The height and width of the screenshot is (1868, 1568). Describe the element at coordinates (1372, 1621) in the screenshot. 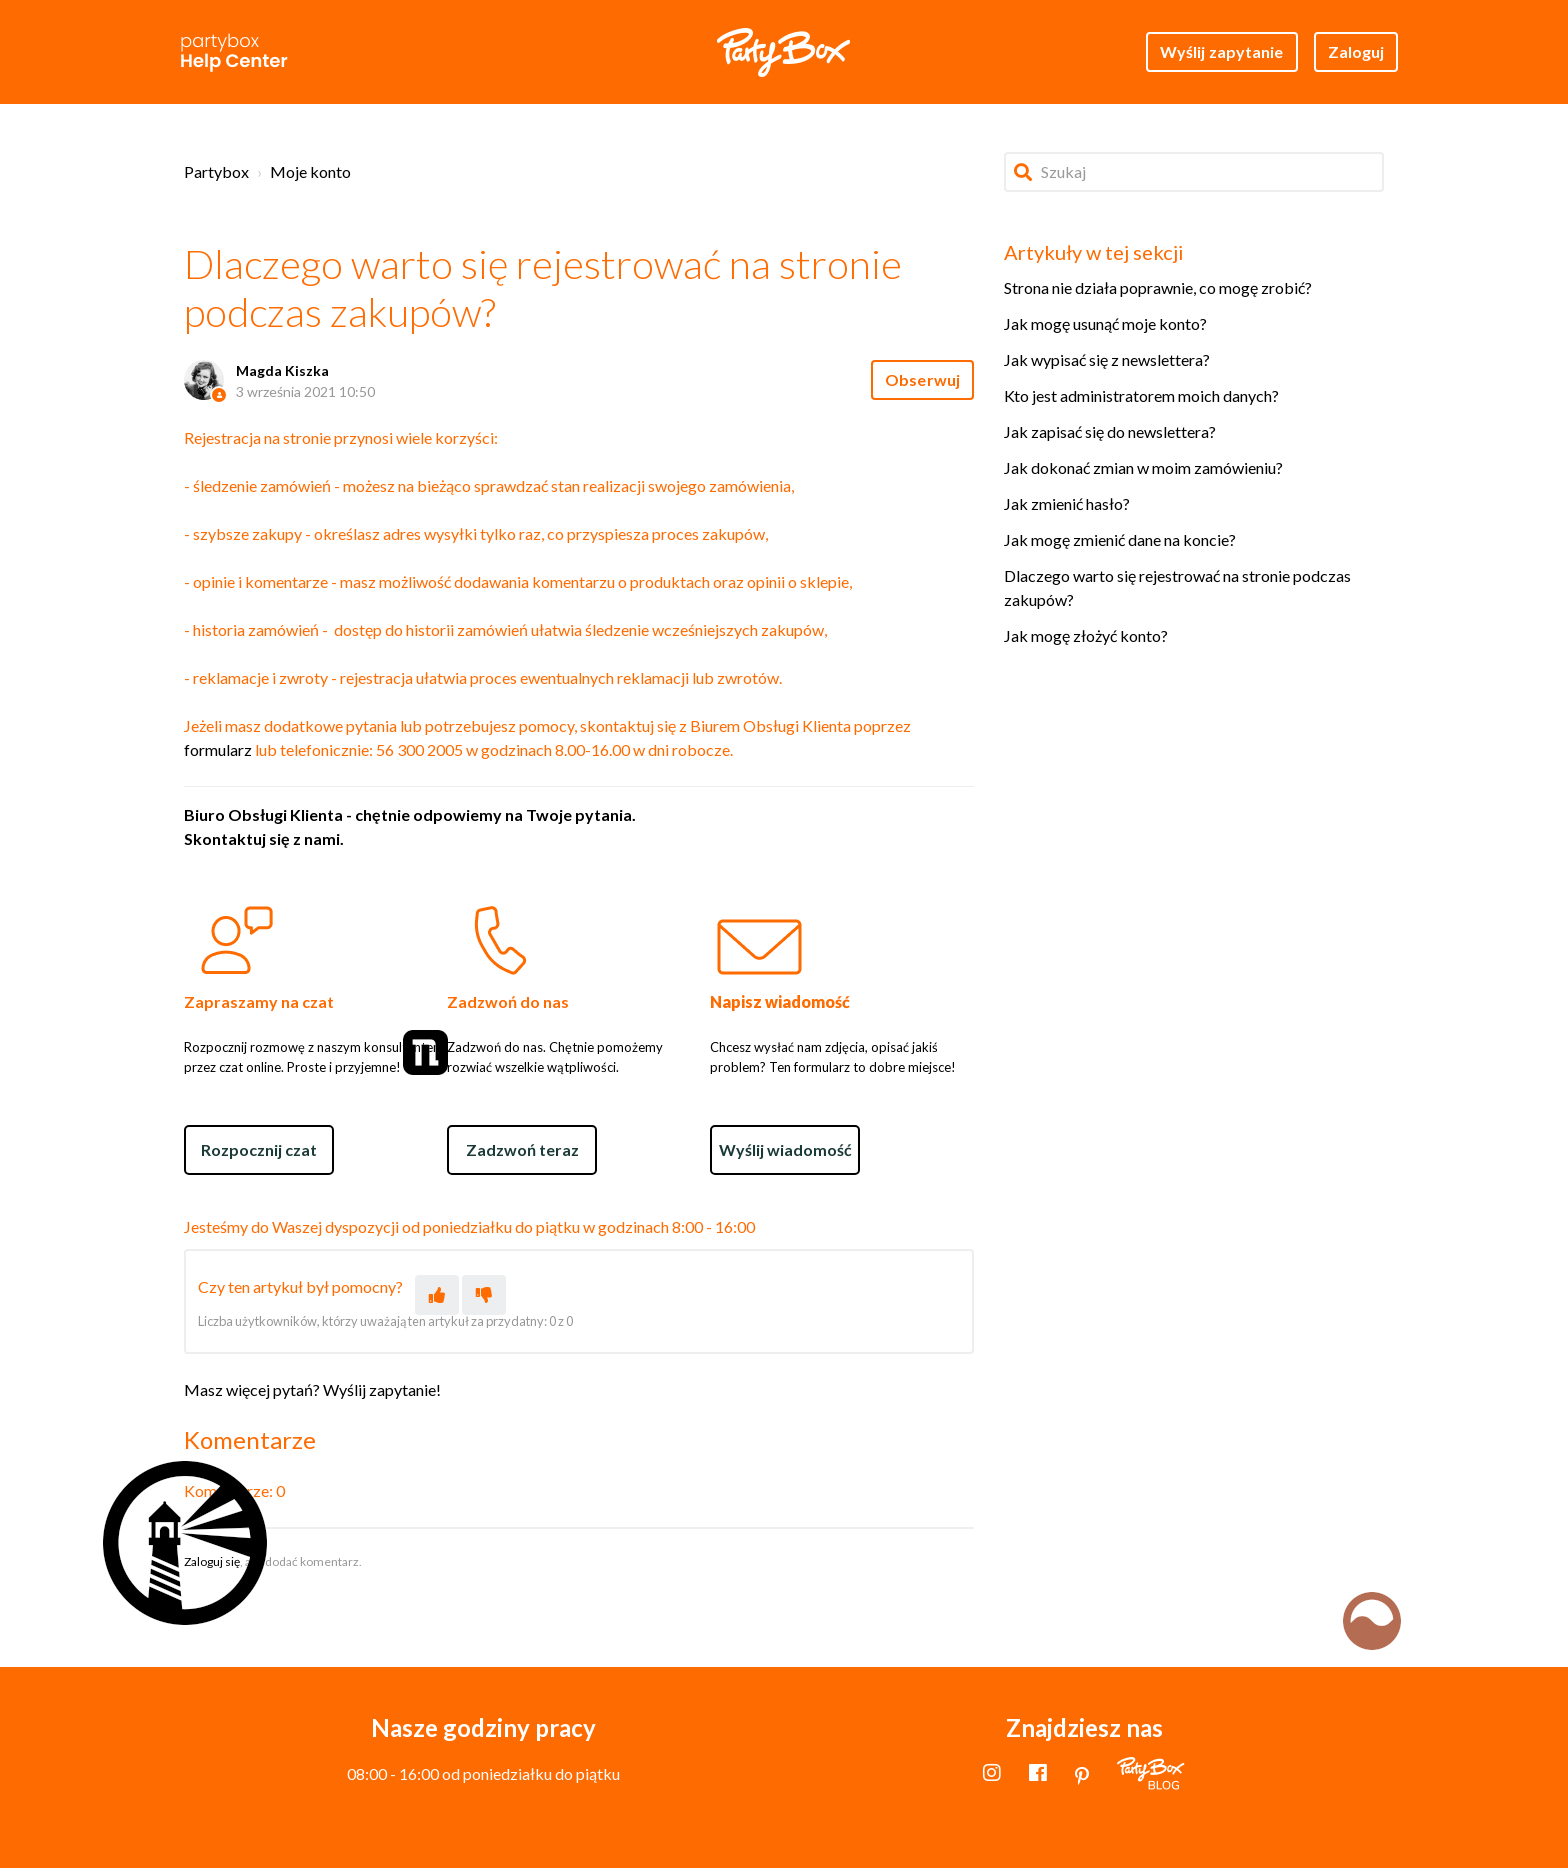

I see `Laravel Horizon dashboard logo` at that location.